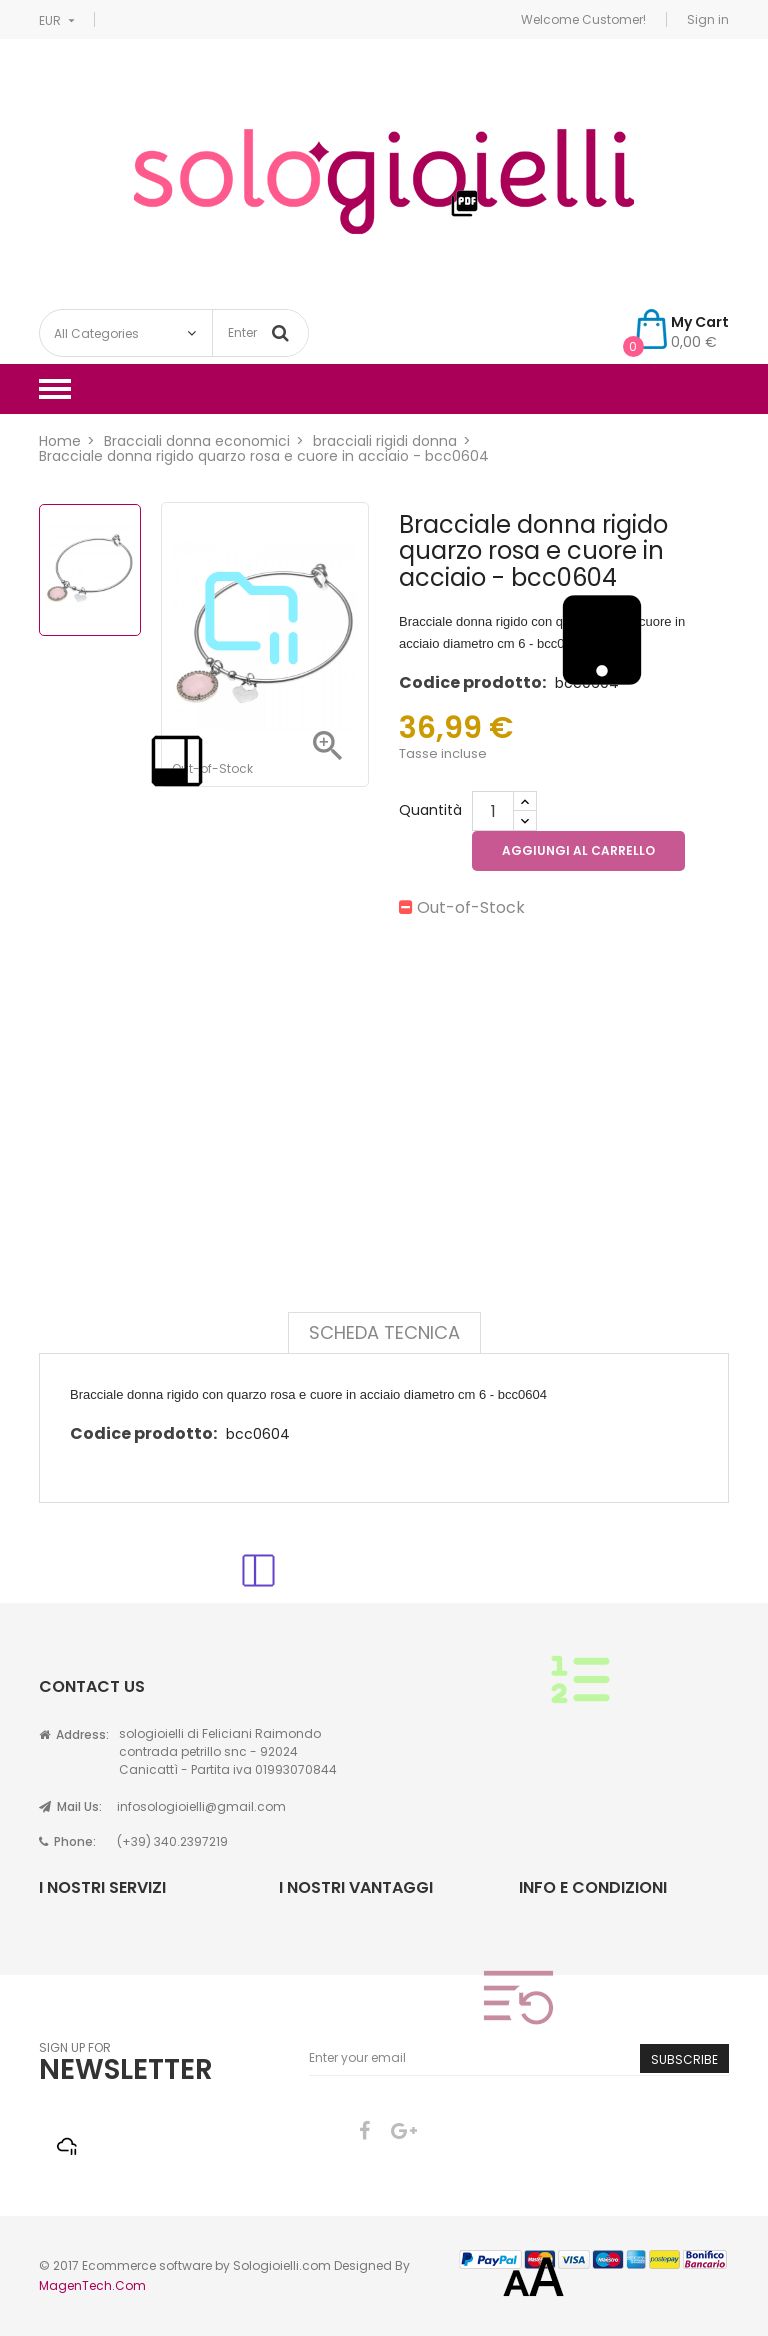 The height and width of the screenshot is (2336, 768). I want to click on save or export as PDF, so click(464, 203).